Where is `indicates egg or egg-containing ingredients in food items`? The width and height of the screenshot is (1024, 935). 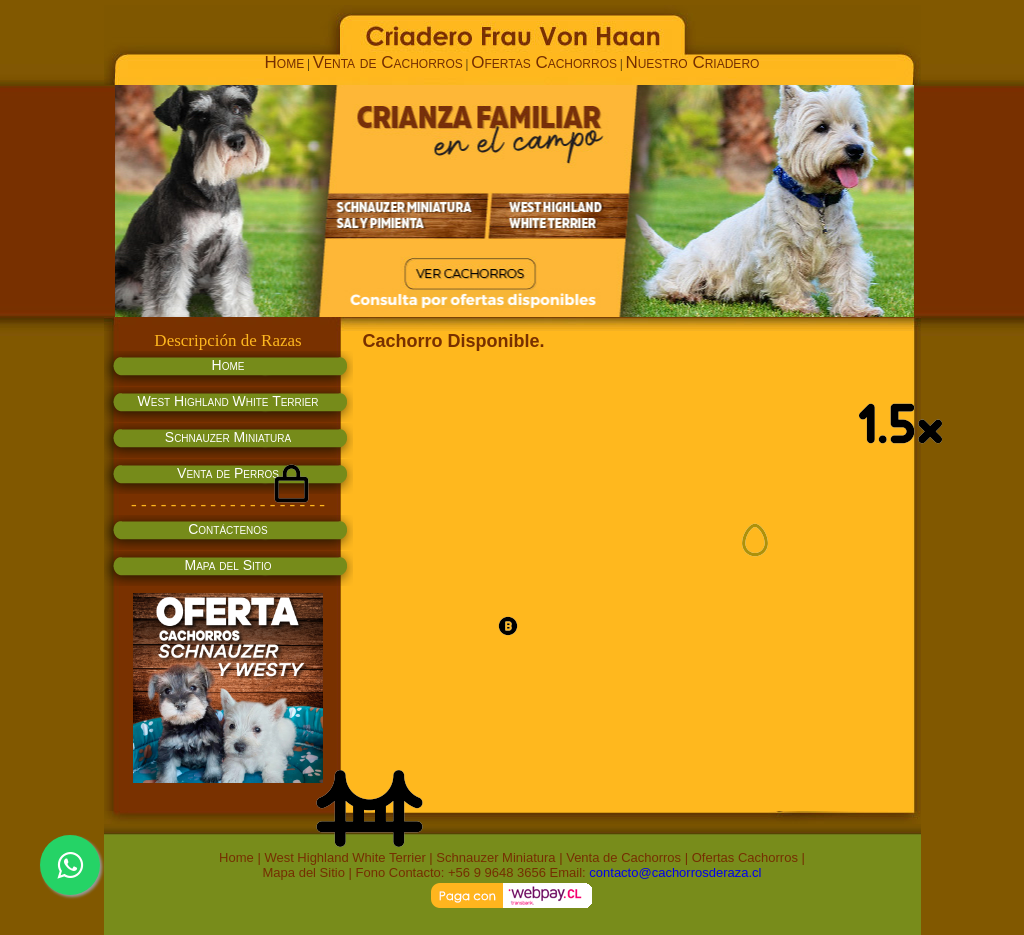
indicates egg or egg-containing ingredients in food items is located at coordinates (755, 540).